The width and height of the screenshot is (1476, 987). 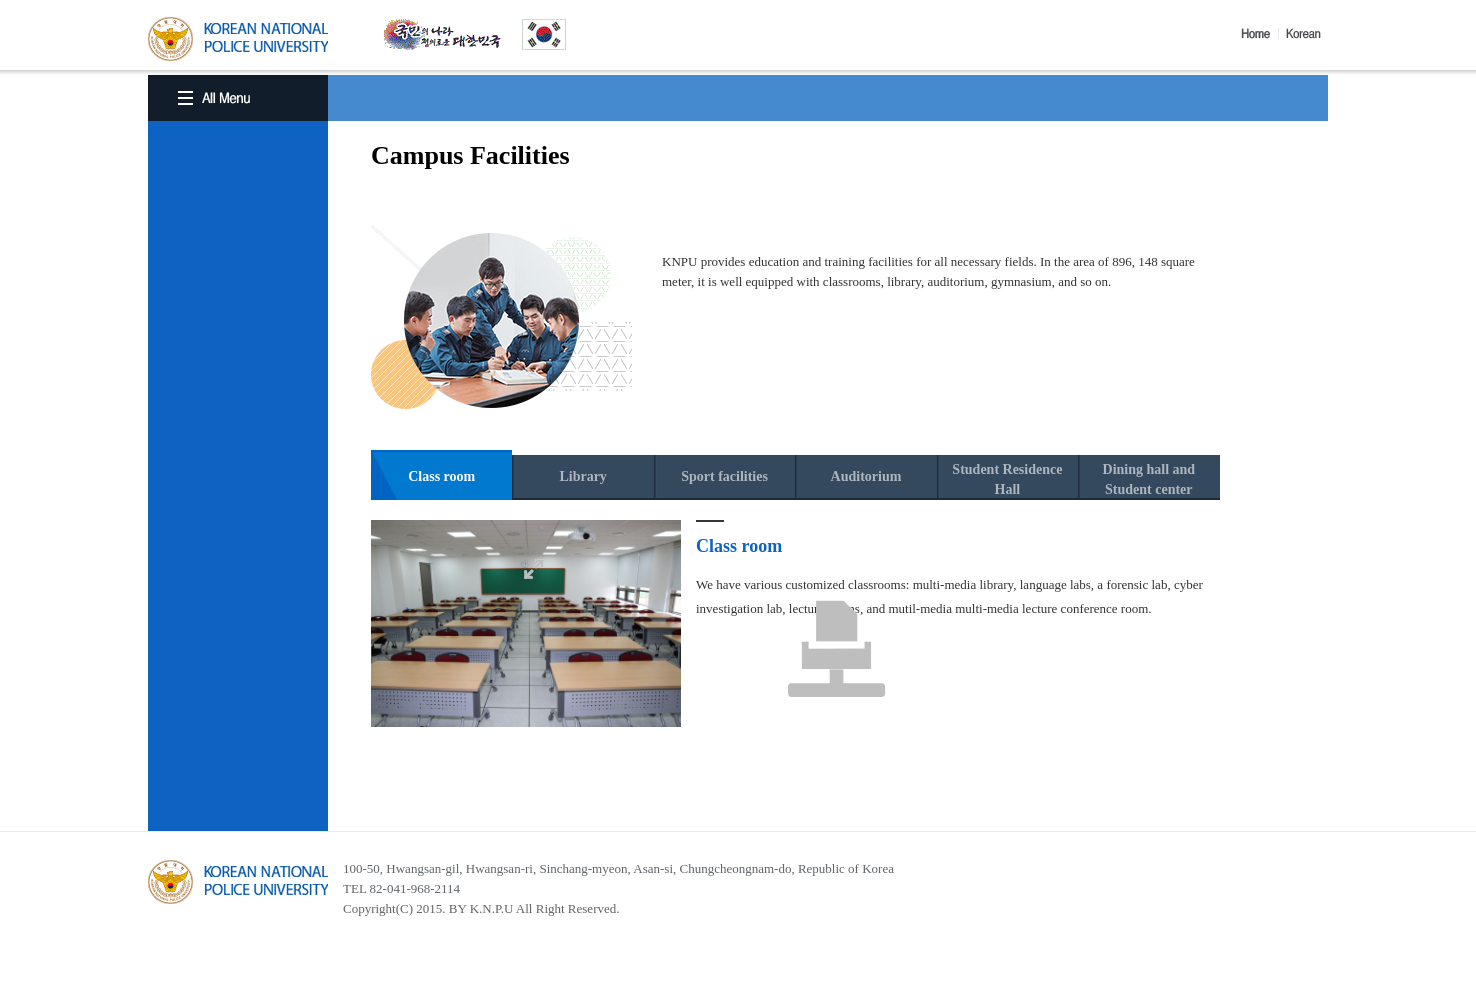 I want to click on expand content to fullscreen mode, so click(x=534, y=569).